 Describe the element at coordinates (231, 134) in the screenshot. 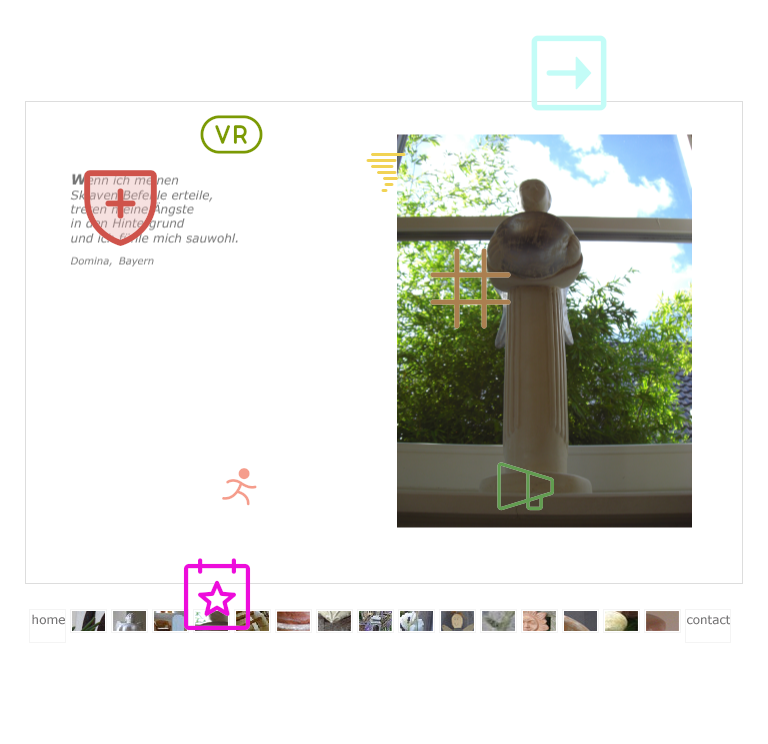

I see `access virtual reality mode or settings` at that location.